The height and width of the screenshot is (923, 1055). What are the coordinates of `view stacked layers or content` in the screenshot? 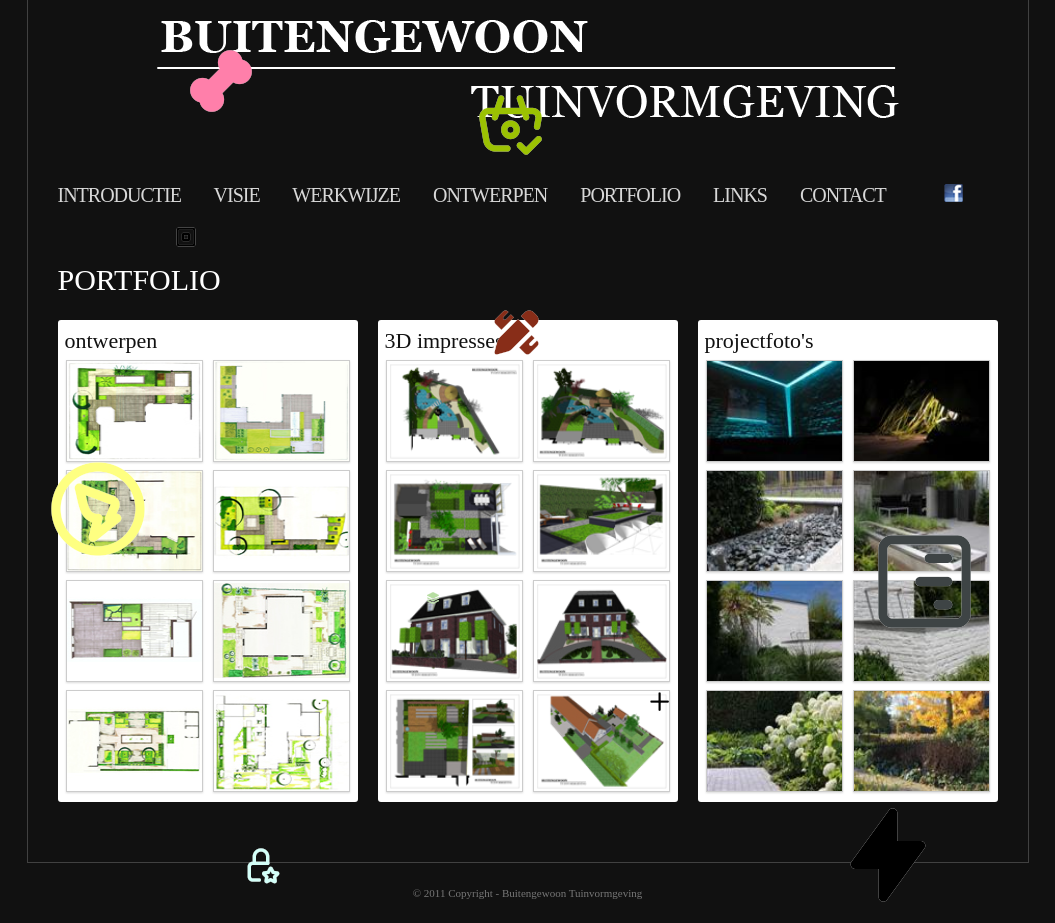 It's located at (433, 598).